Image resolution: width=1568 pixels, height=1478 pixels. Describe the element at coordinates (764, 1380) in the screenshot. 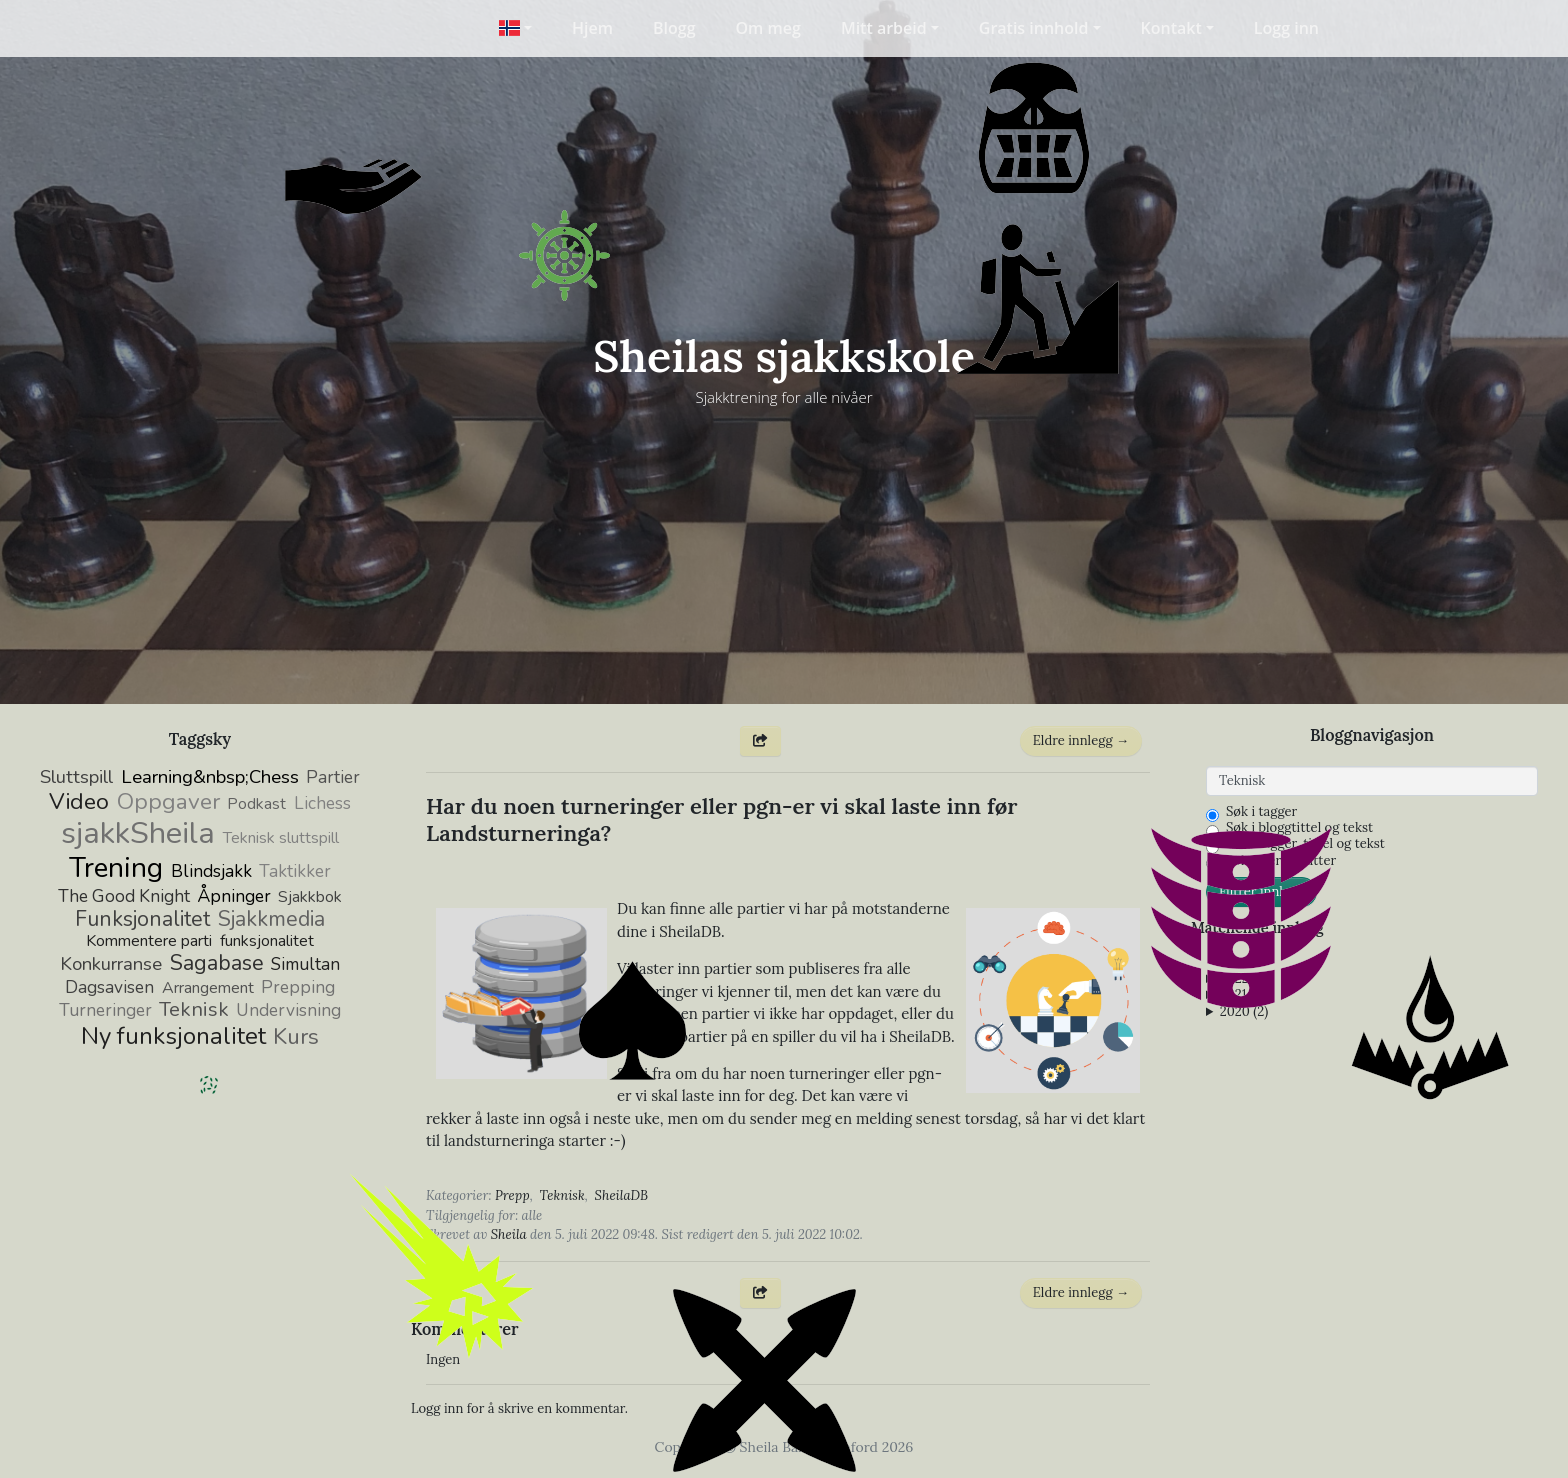

I see `expand content in multiple directions` at that location.